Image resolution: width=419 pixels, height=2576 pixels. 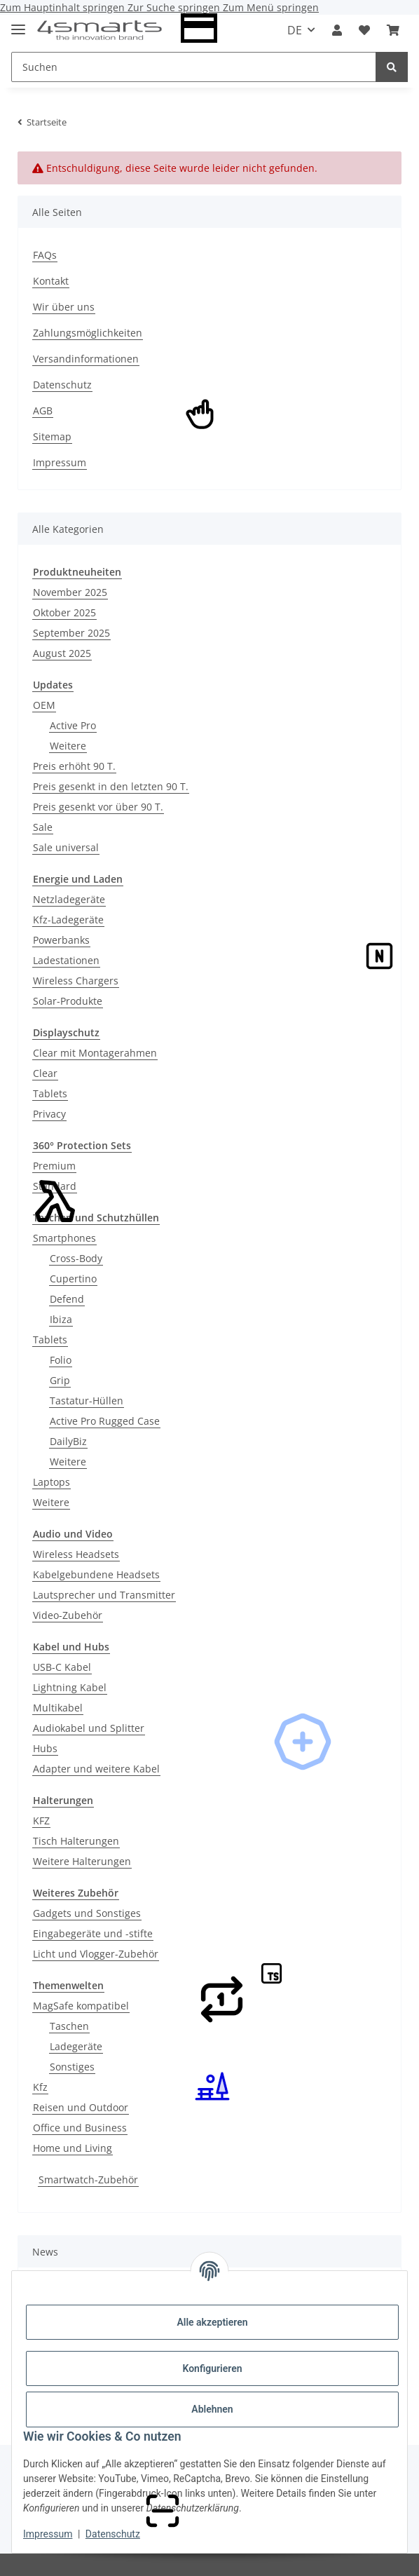 I want to click on scan a barcode or QR code, so click(x=163, y=2511).